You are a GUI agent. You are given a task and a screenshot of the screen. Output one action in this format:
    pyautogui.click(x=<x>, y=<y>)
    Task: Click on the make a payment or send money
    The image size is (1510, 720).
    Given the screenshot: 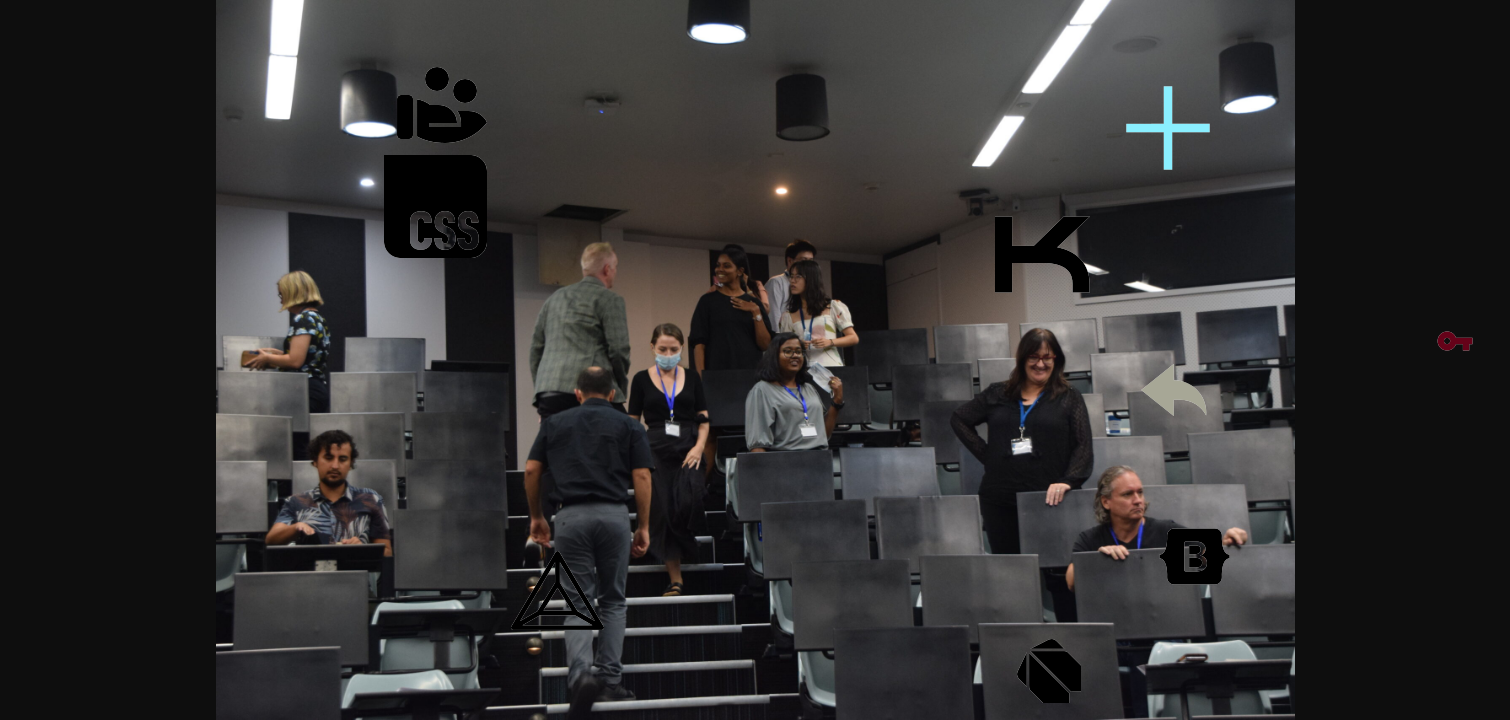 What is the action you would take?
    pyautogui.click(x=441, y=107)
    